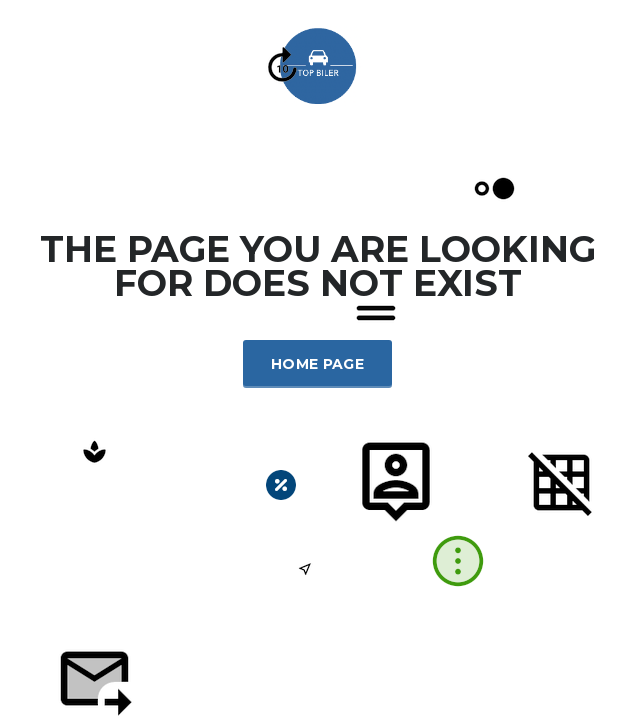 This screenshot has height=720, width=635. What do you see at coordinates (458, 561) in the screenshot?
I see `open more options menu` at bounding box center [458, 561].